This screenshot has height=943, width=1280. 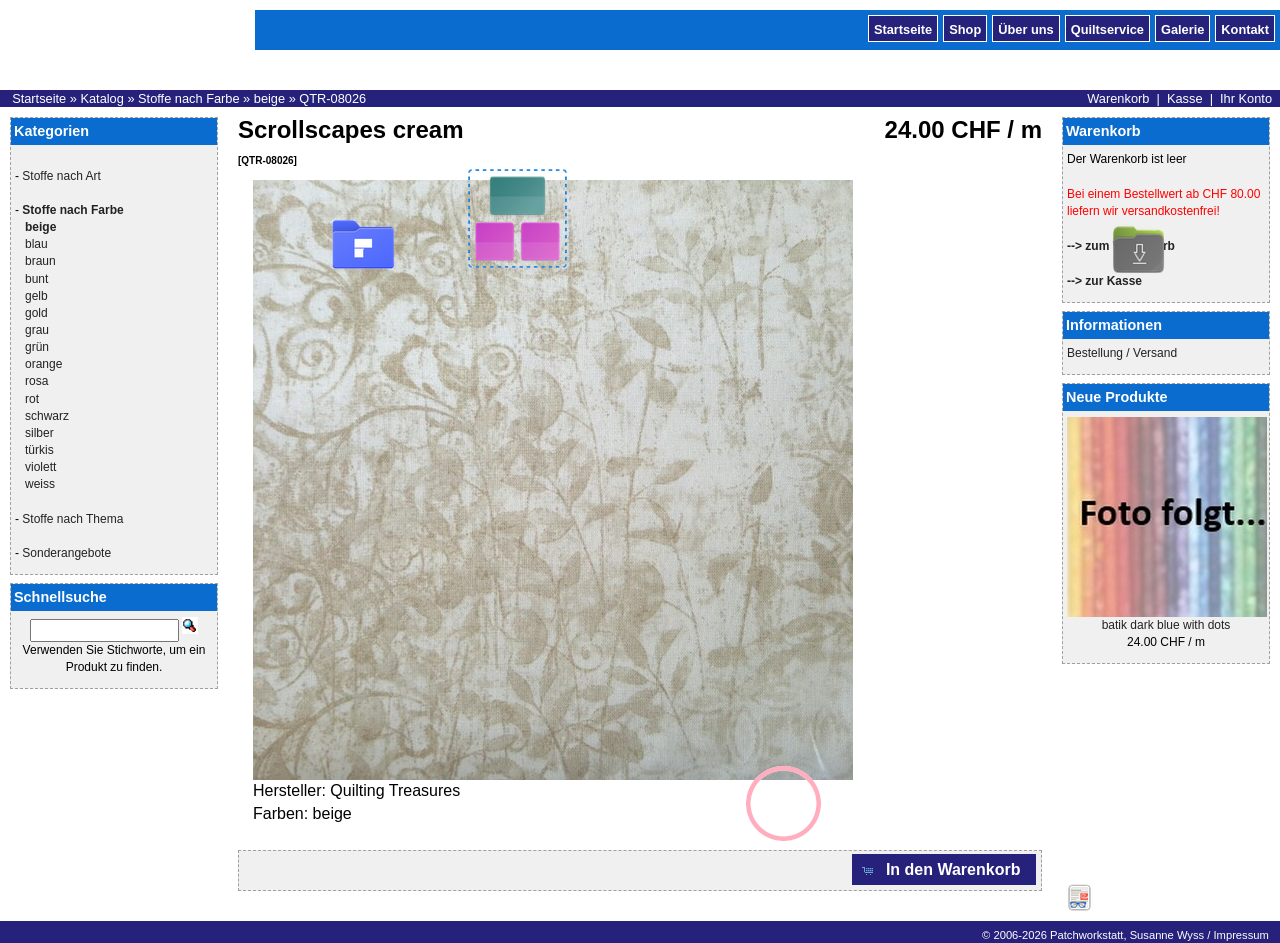 I want to click on open wondershare pdfreader documents folder, so click(x=363, y=246).